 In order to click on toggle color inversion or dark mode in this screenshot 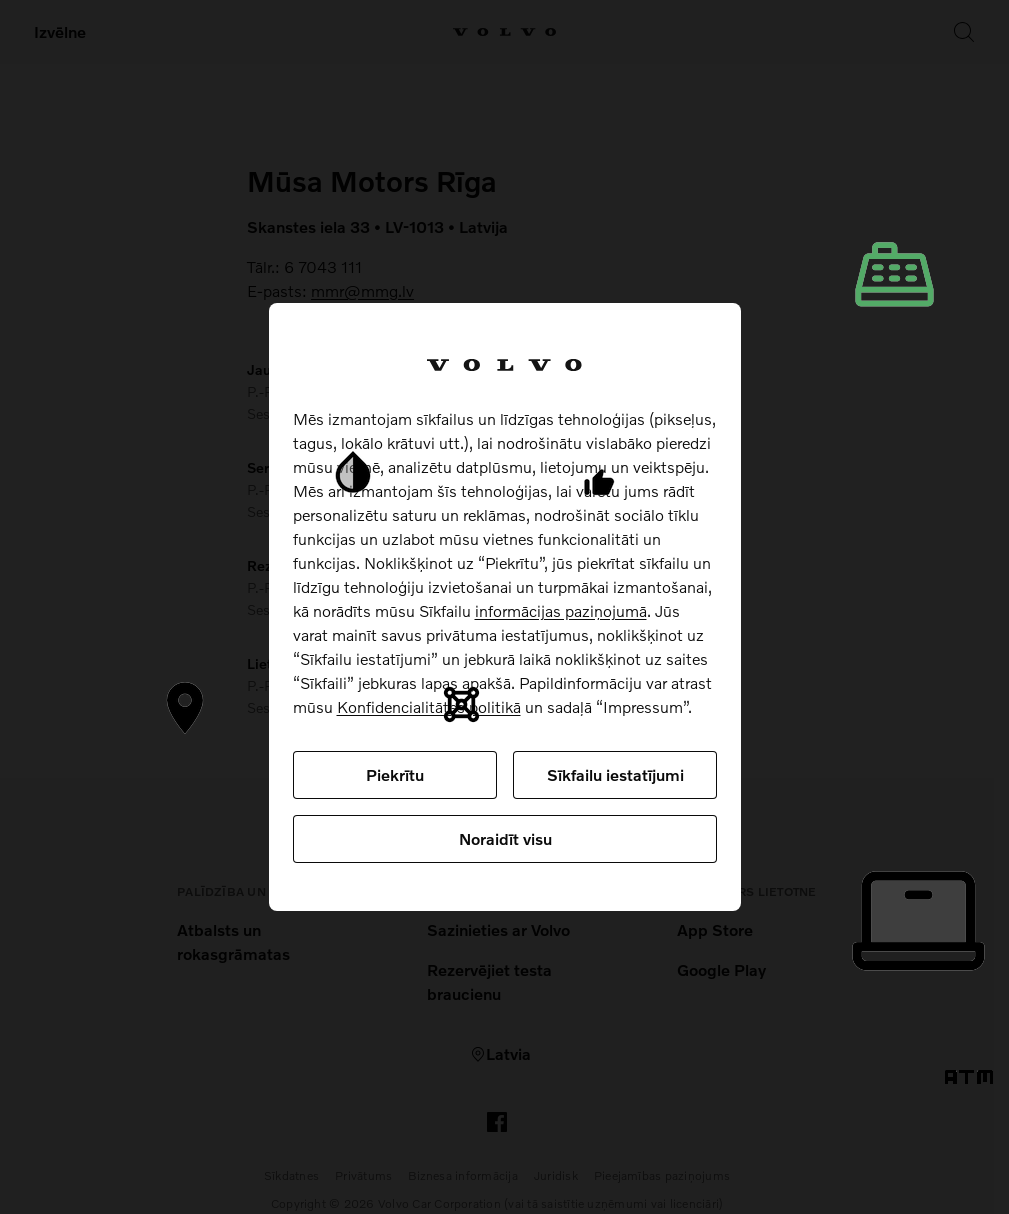, I will do `click(353, 472)`.